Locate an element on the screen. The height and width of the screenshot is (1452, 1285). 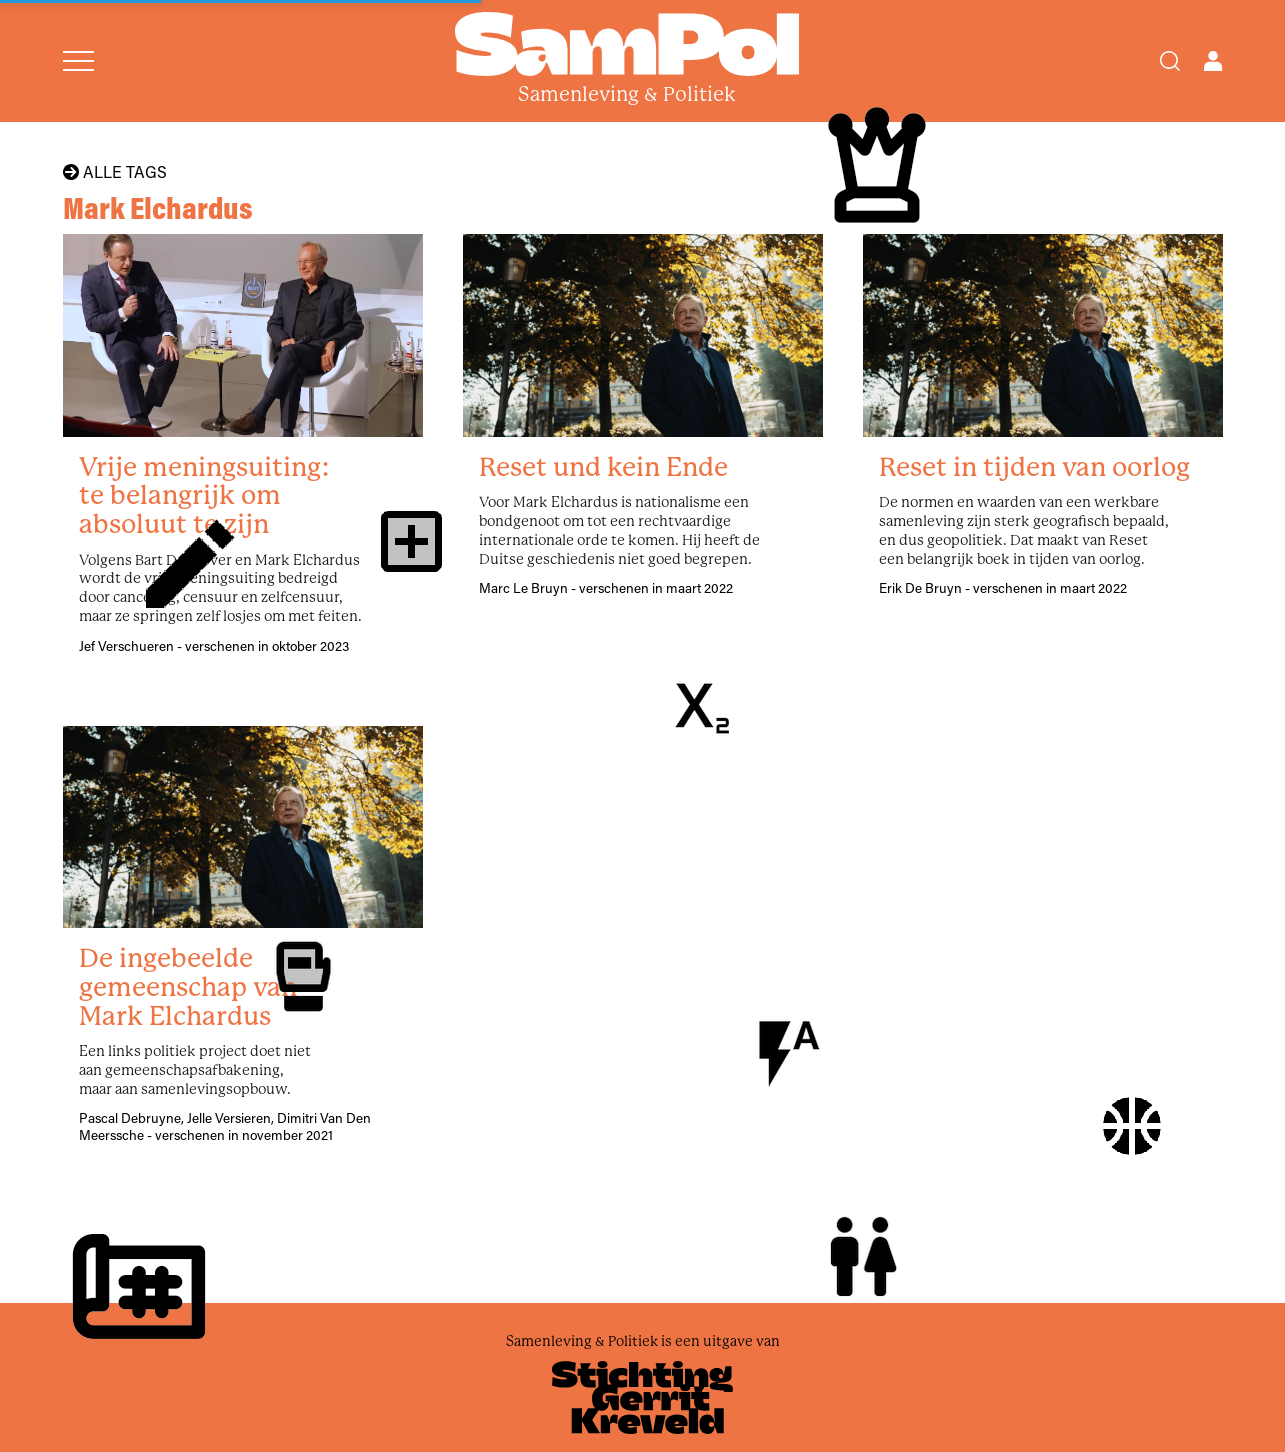
view project blueprints or technical plans is located at coordinates (139, 1291).